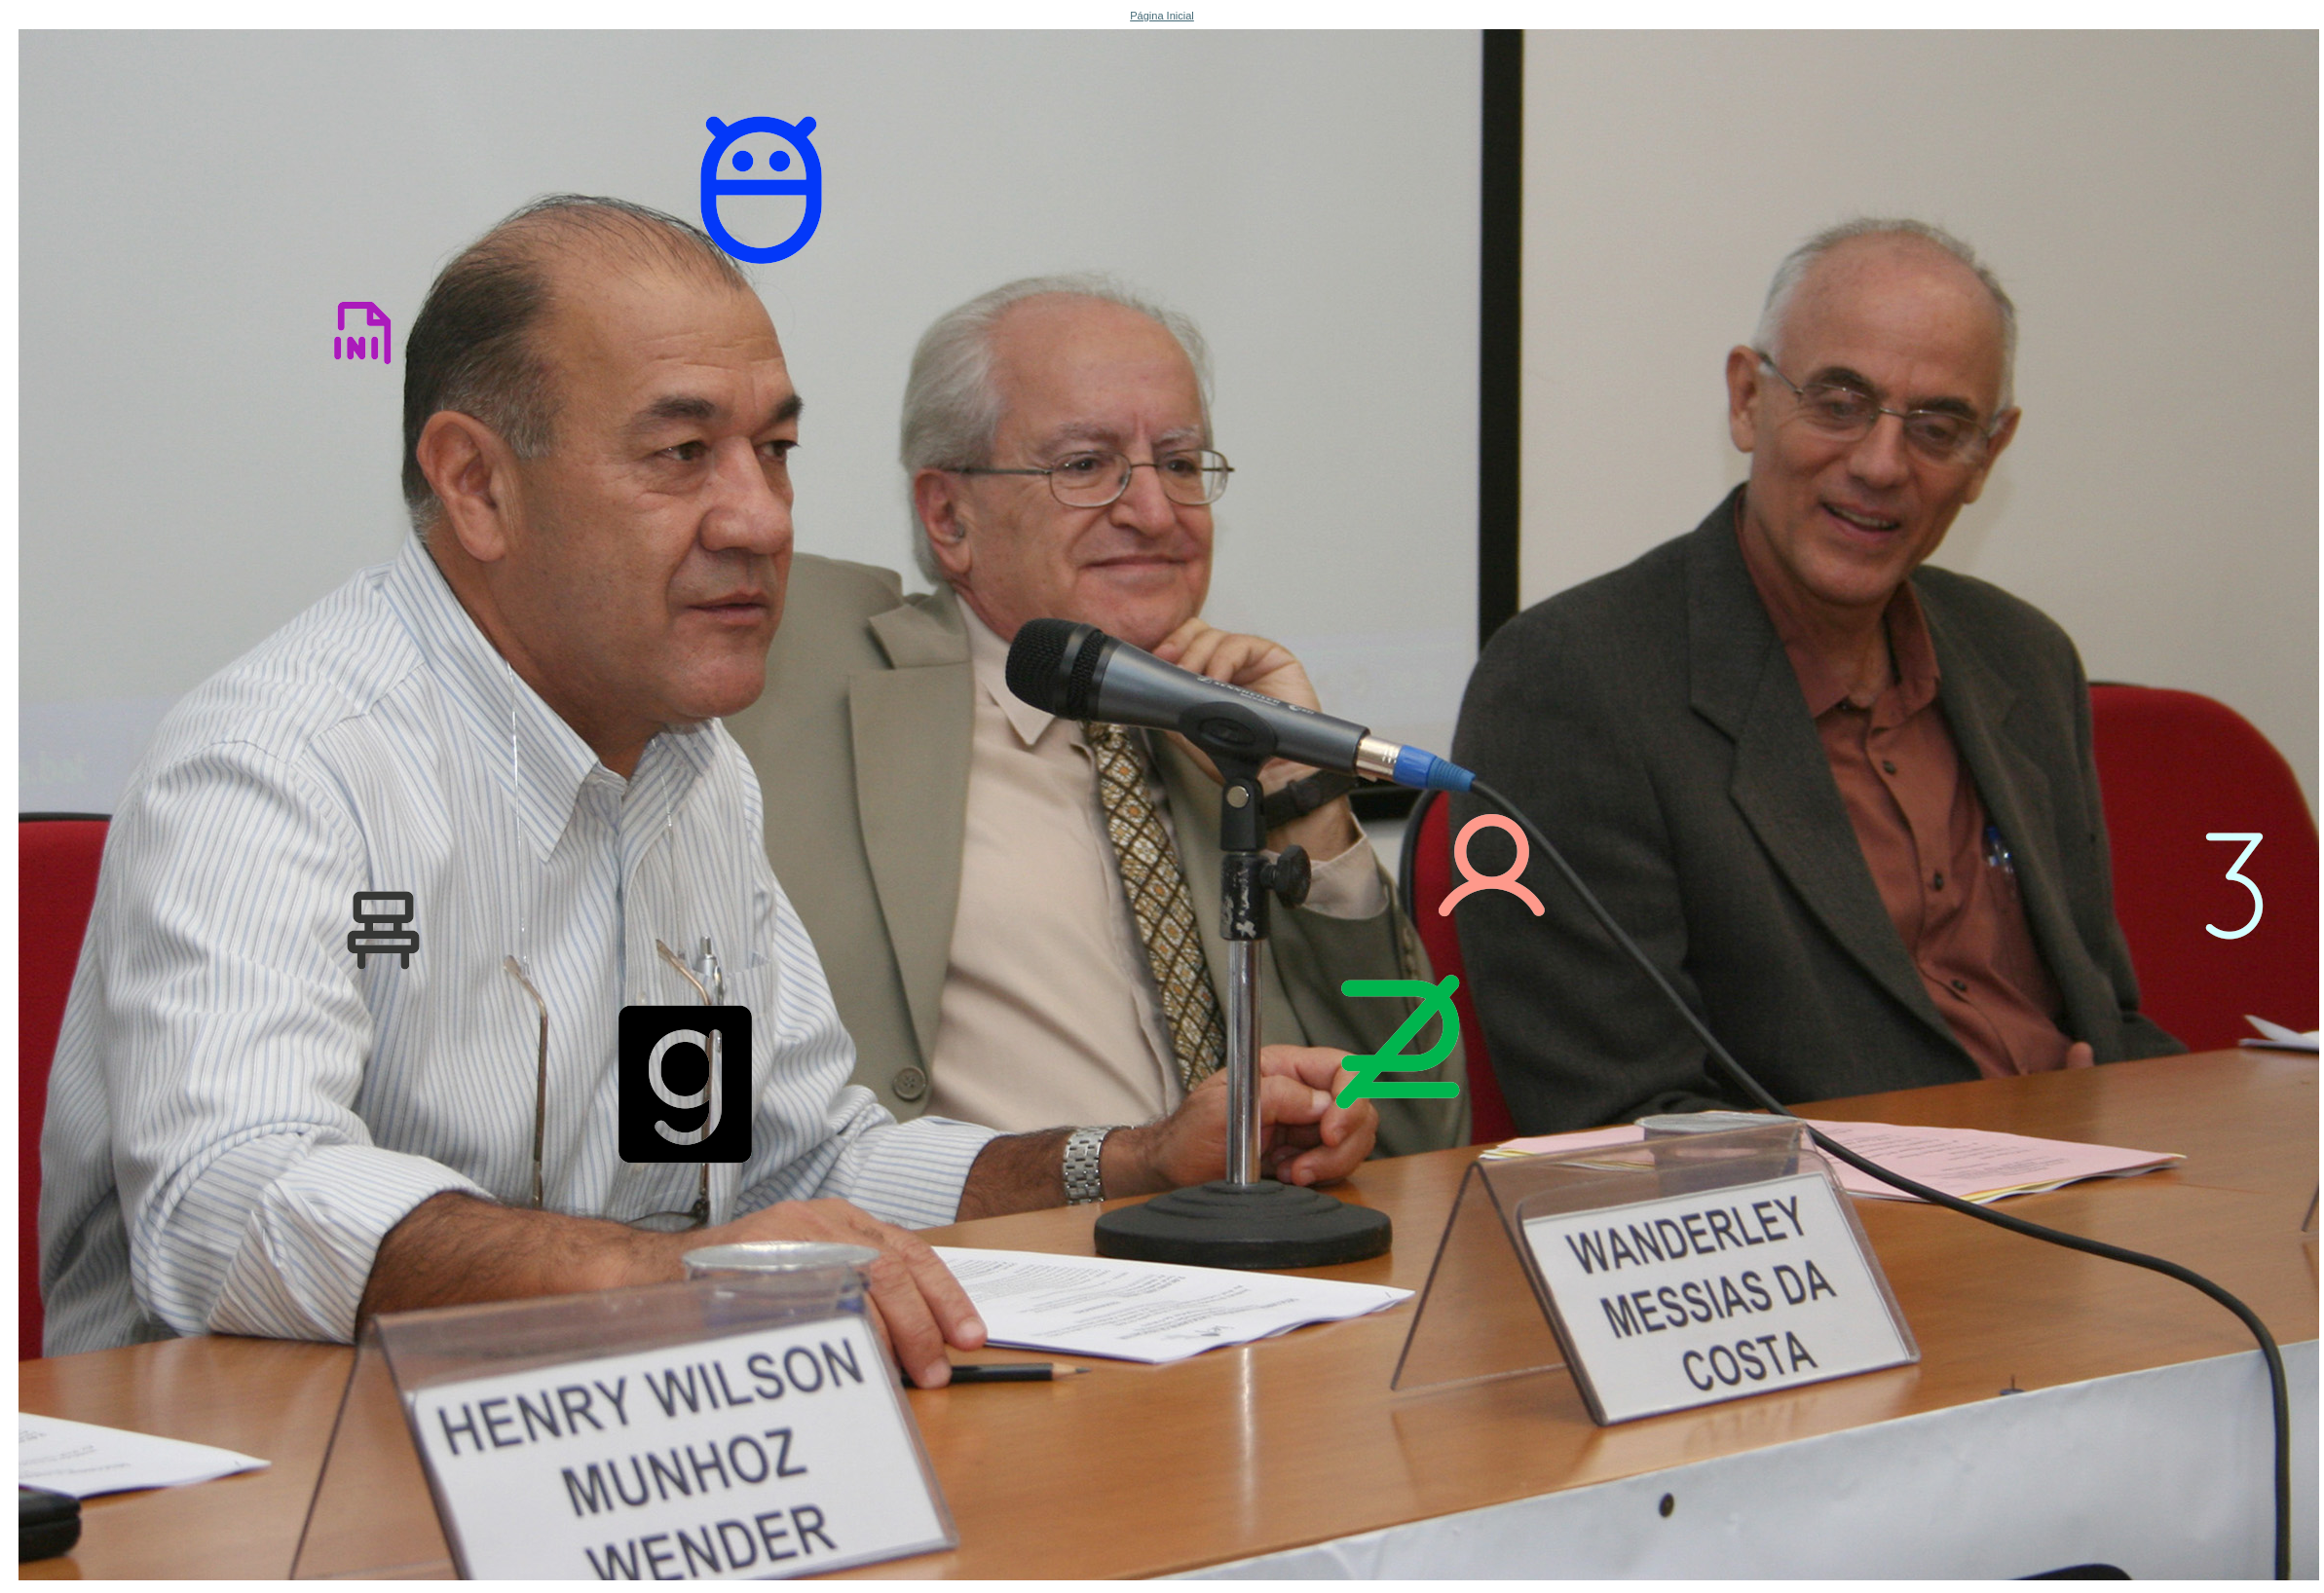 The image size is (2324, 1593). Describe the element at coordinates (1398, 1042) in the screenshot. I see `indicates "not a superset of" in mathematical notation` at that location.